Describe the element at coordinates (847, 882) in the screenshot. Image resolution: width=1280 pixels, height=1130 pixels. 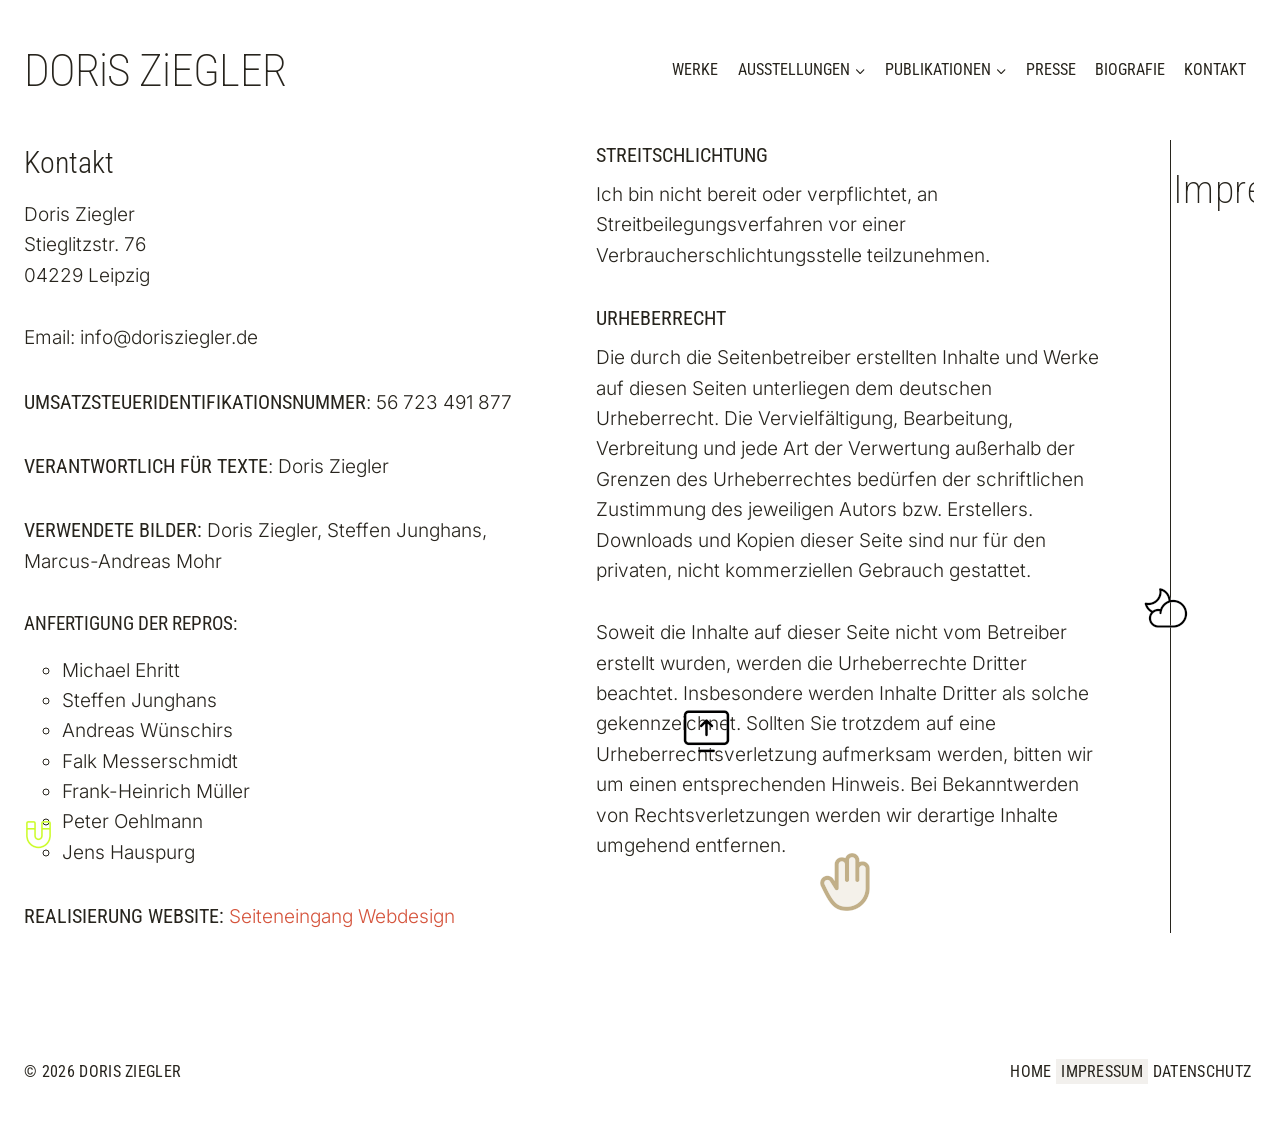
I see `stop or pause an action` at that location.